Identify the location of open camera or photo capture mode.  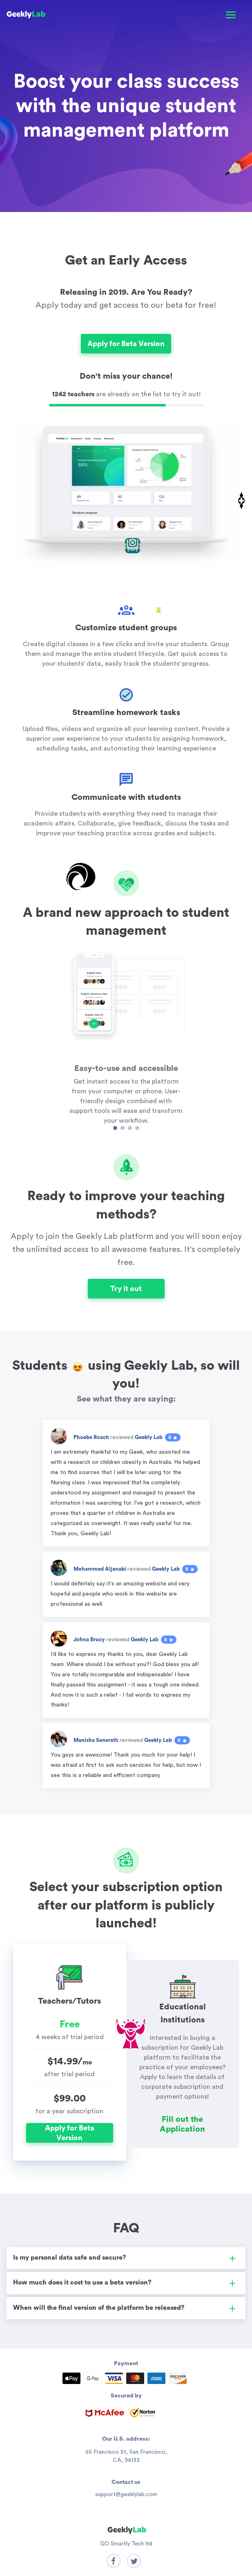
(132, 545).